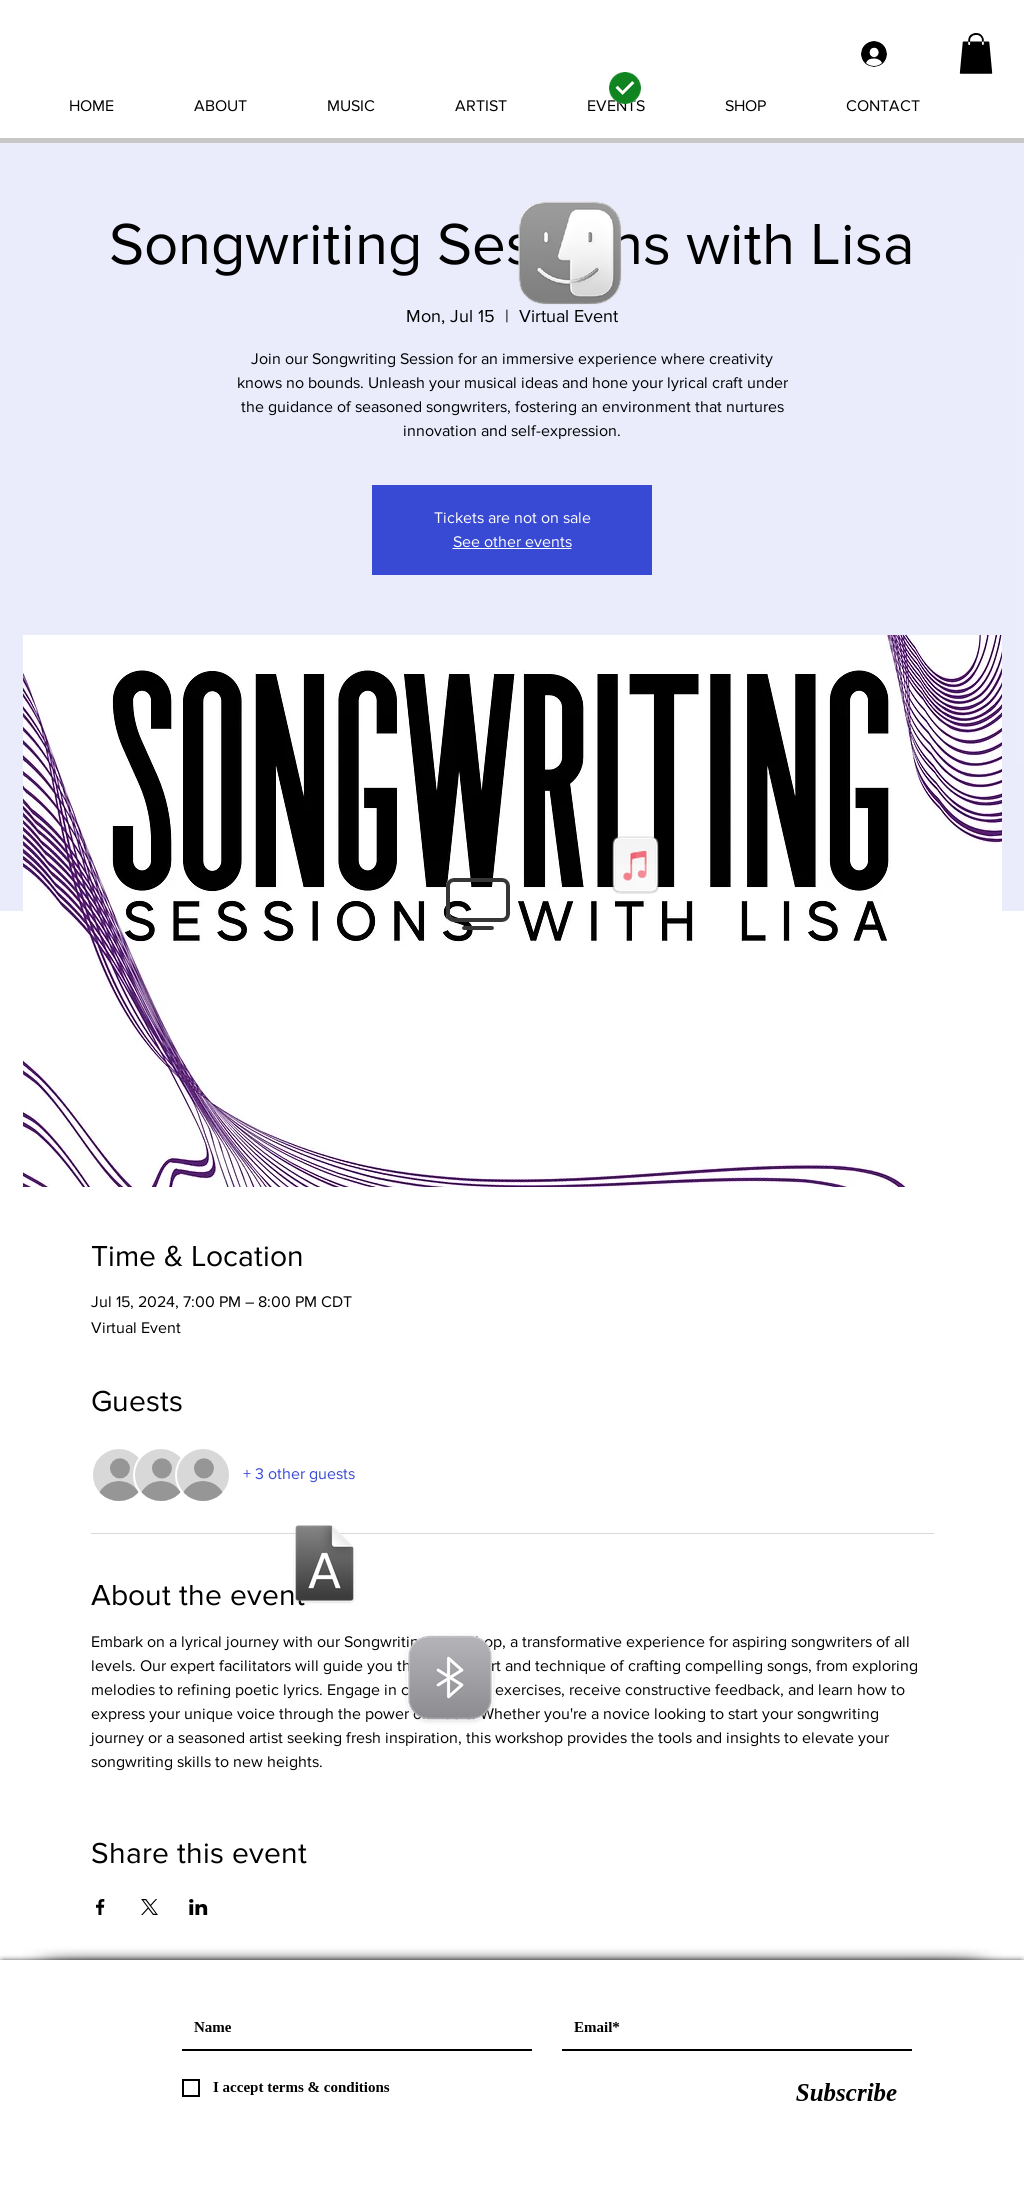  Describe the element at coordinates (625, 88) in the screenshot. I see `confirm or accept an action` at that location.